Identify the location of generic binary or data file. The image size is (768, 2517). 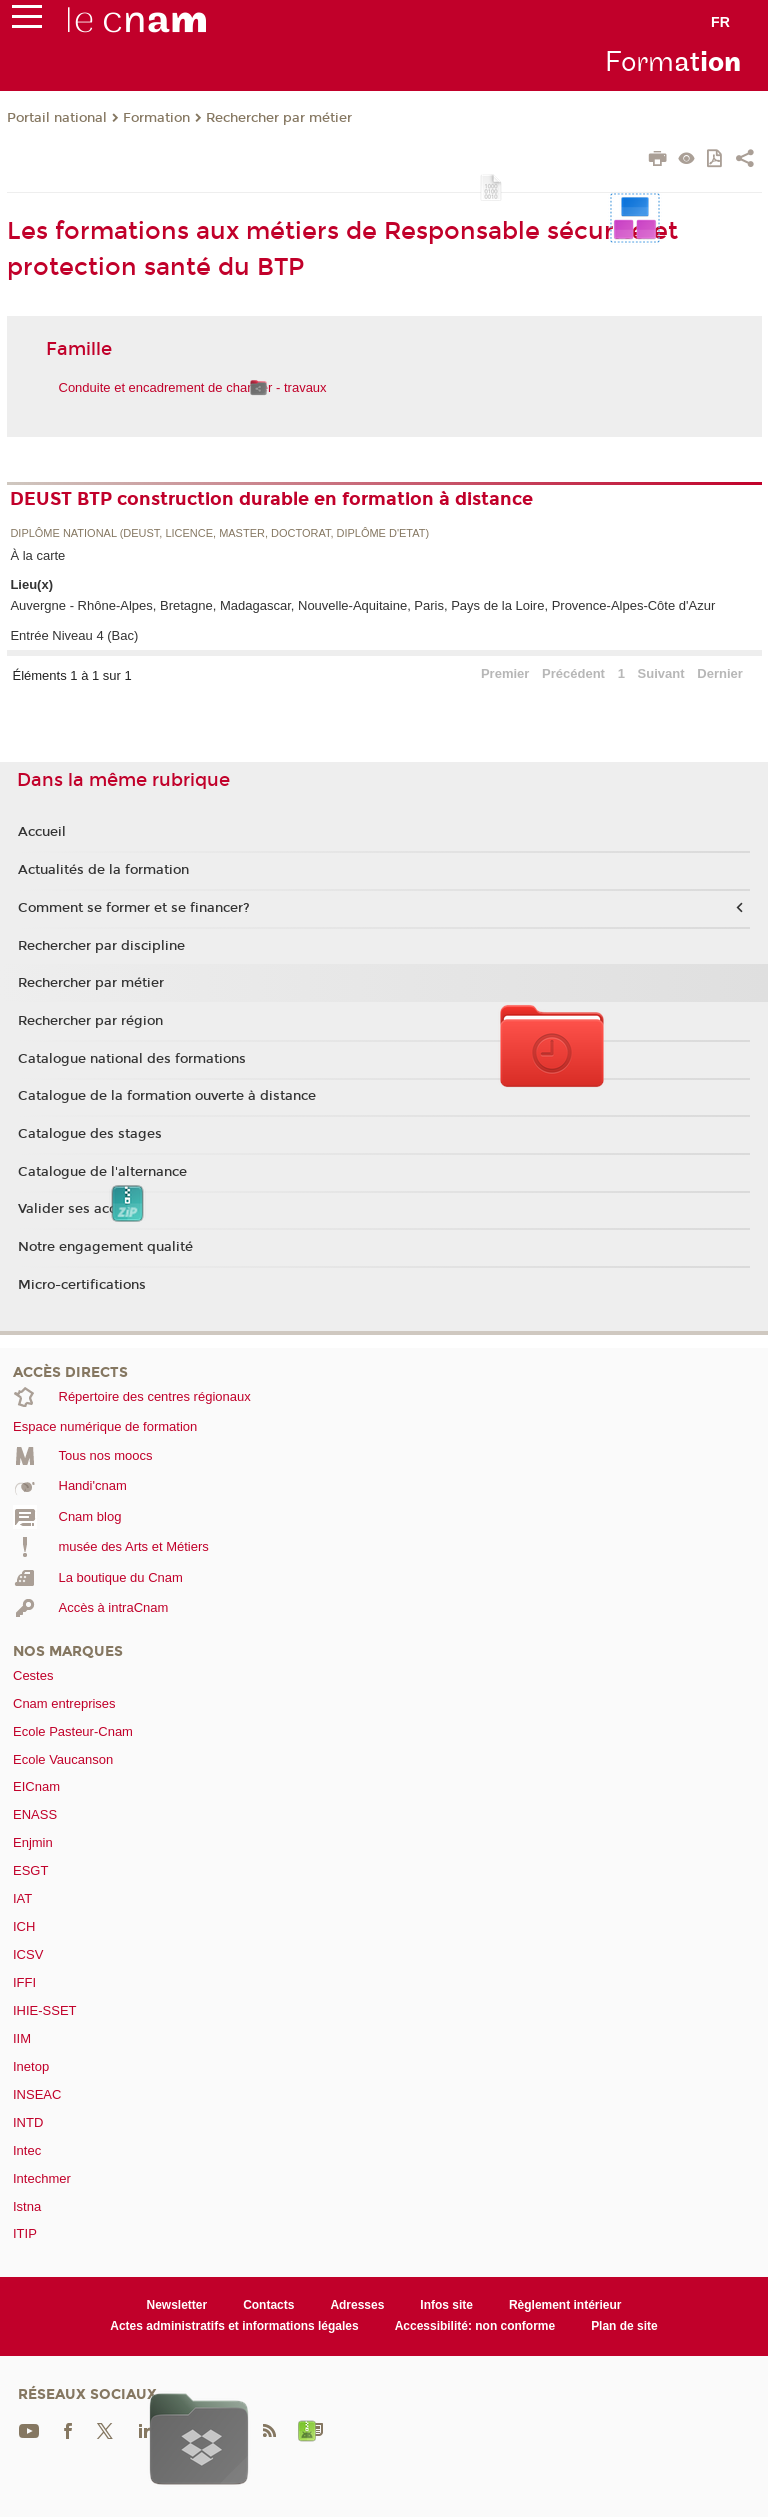
(491, 188).